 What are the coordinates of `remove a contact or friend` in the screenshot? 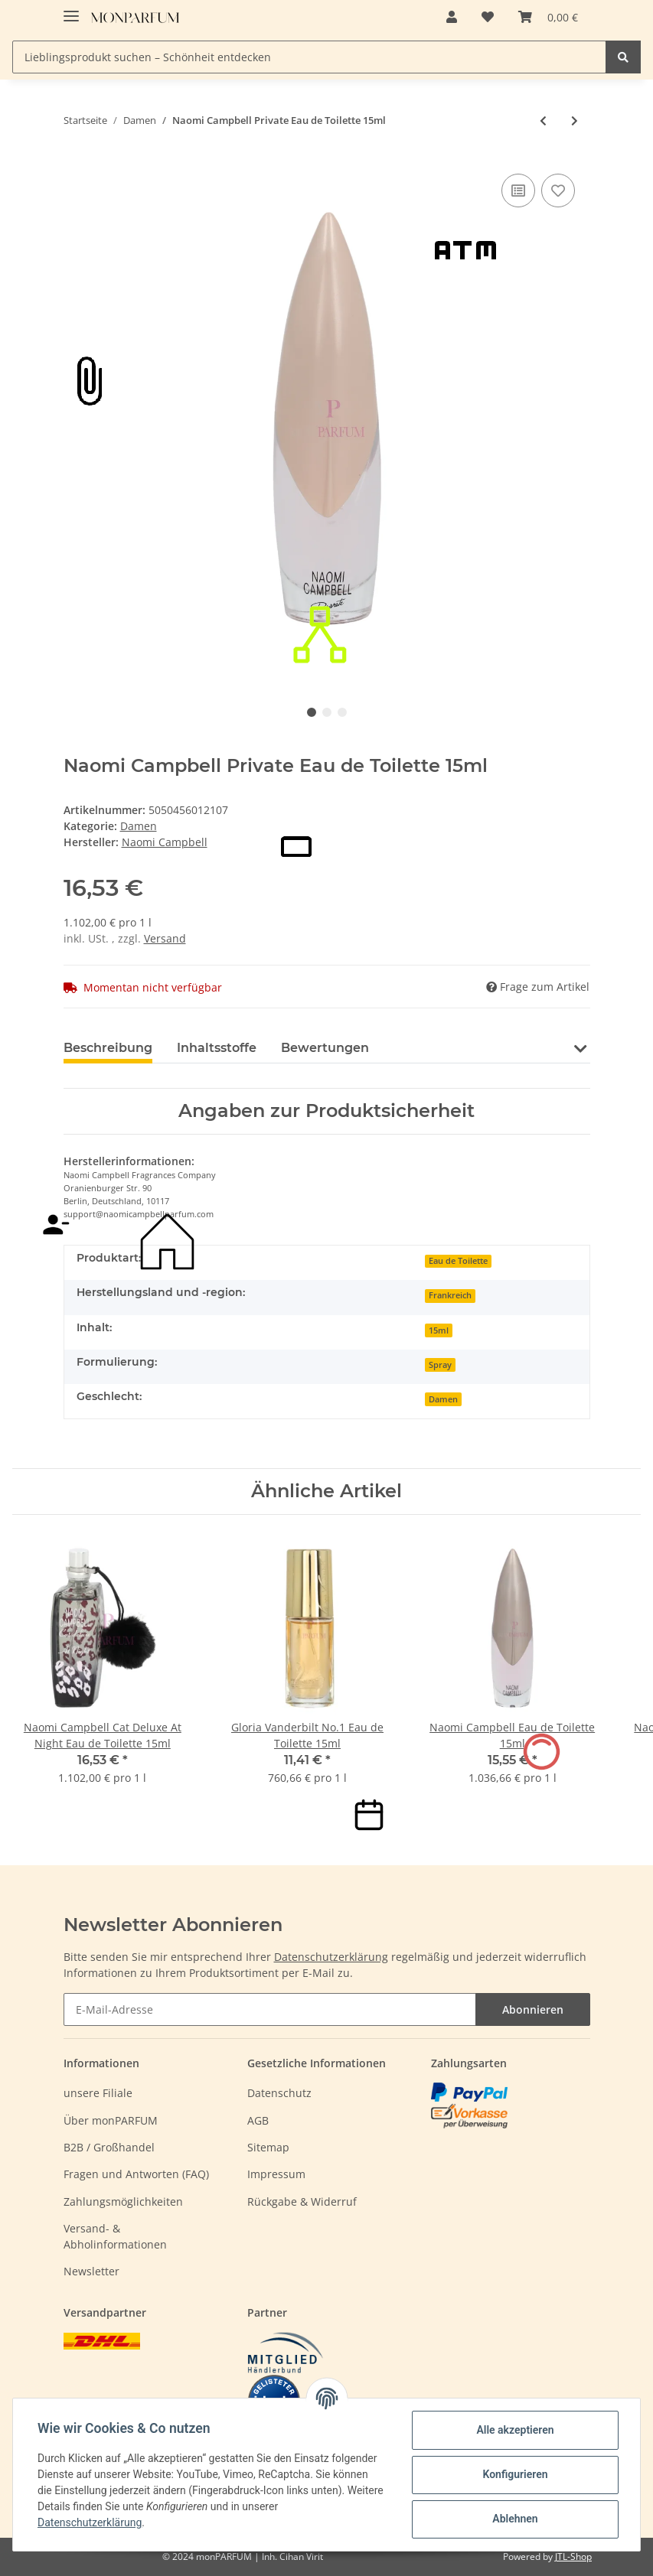 It's located at (55, 1224).